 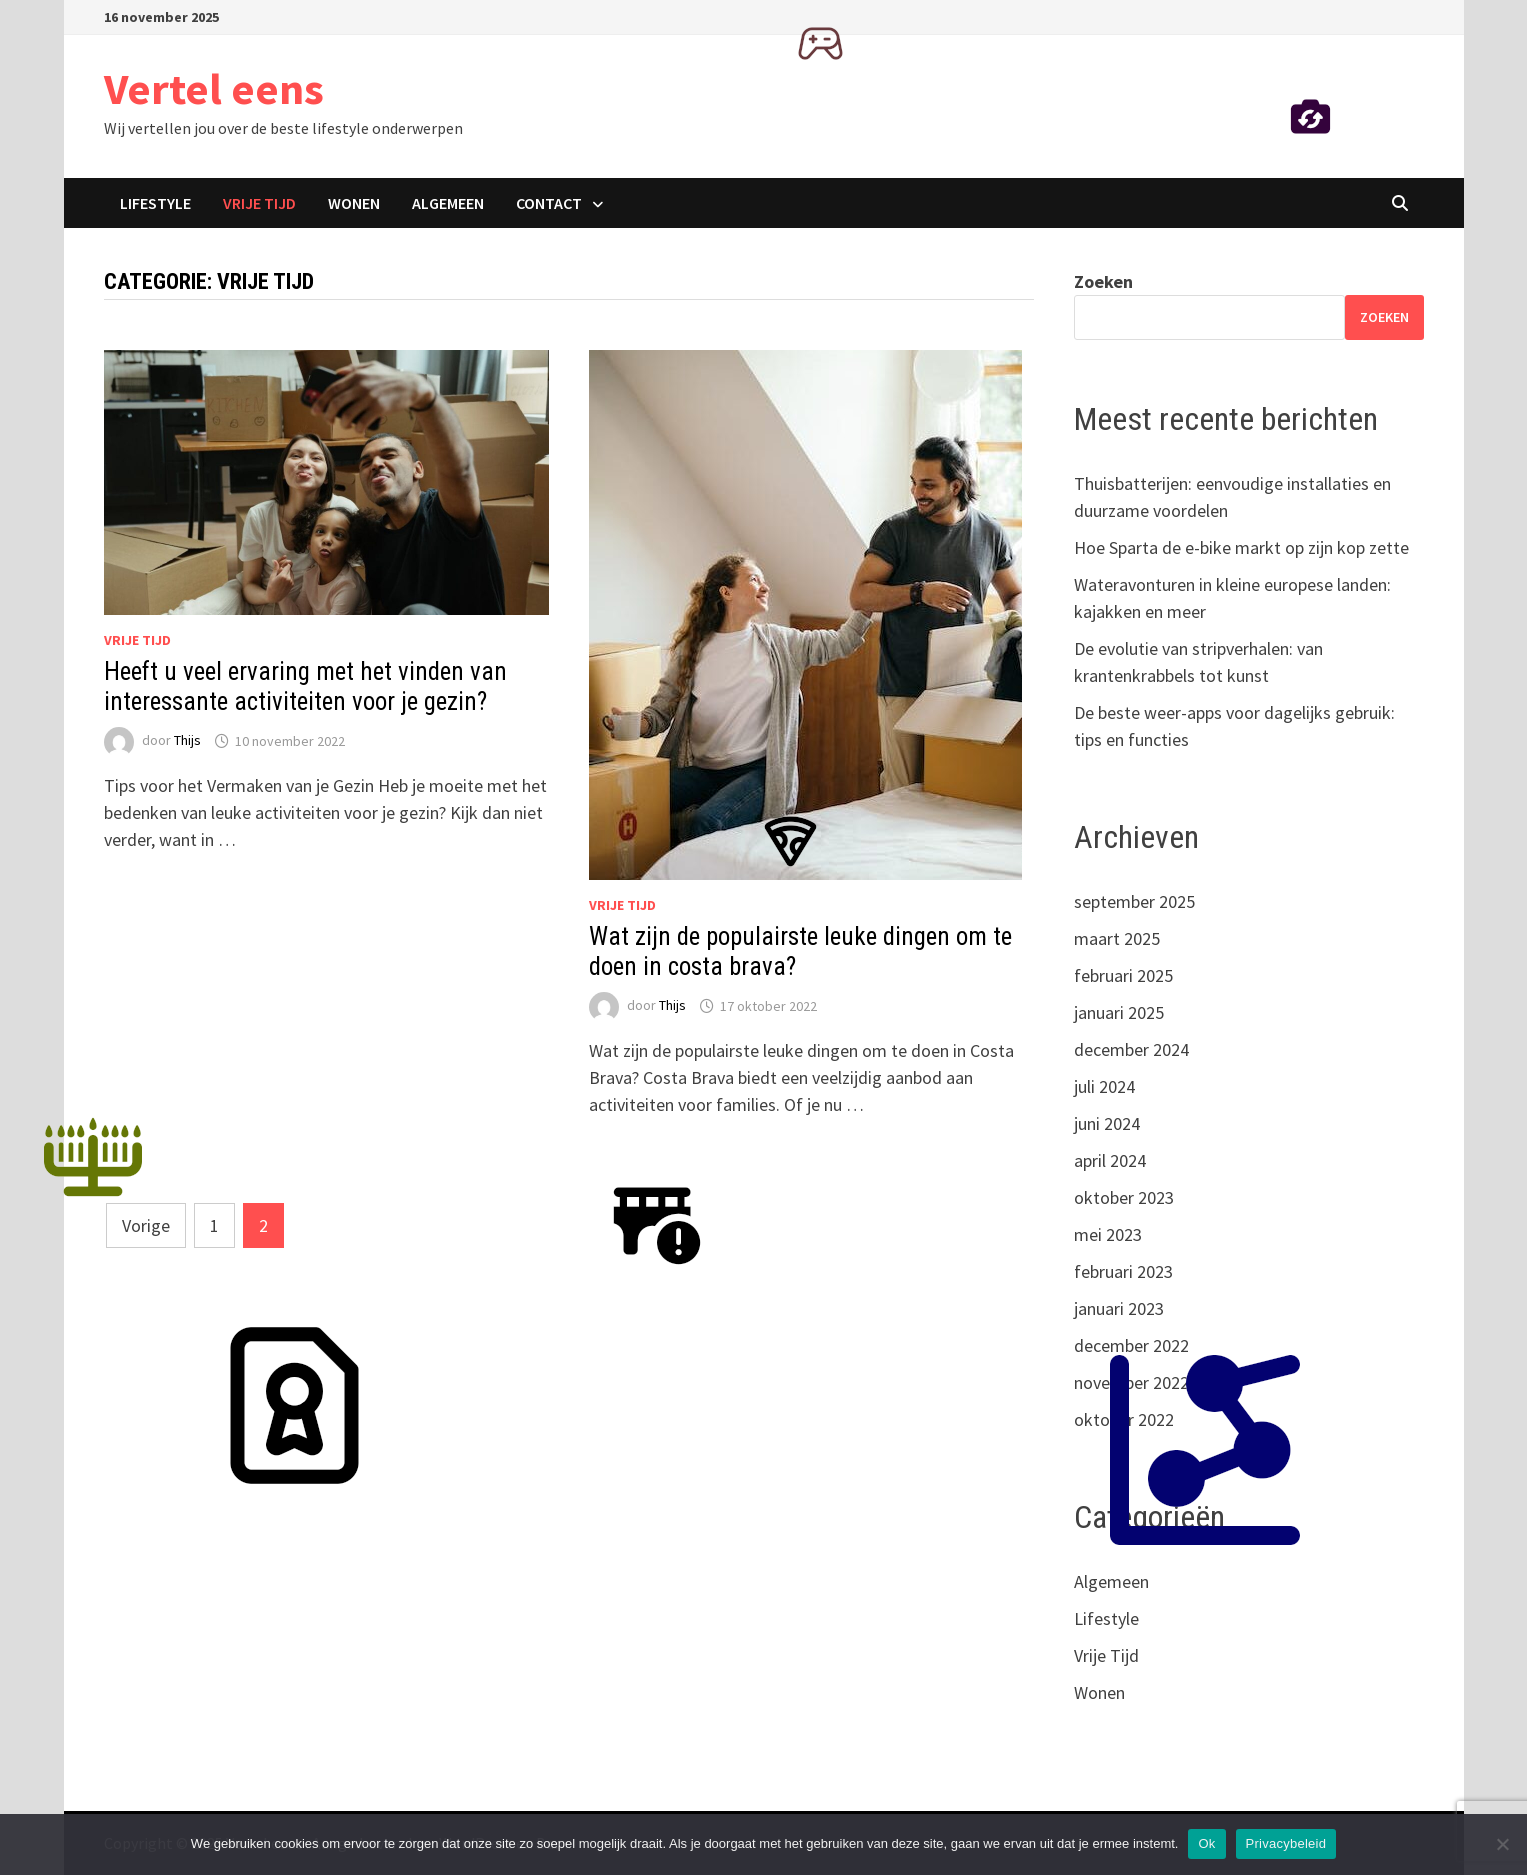 I want to click on bridge alert or infrastructure warning, so click(x=657, y=1221).